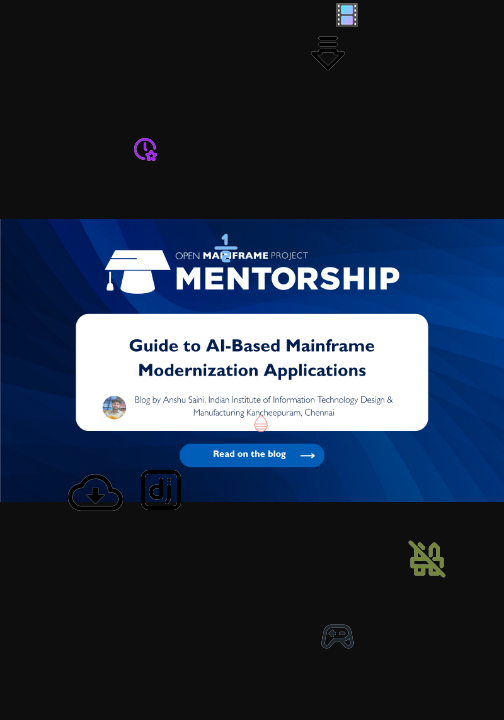 The height and width of the screenshot is (720, 504). Describe the element at coordinates (95, 492) in the screenshot. I see `download file from cloud storage` at that location.